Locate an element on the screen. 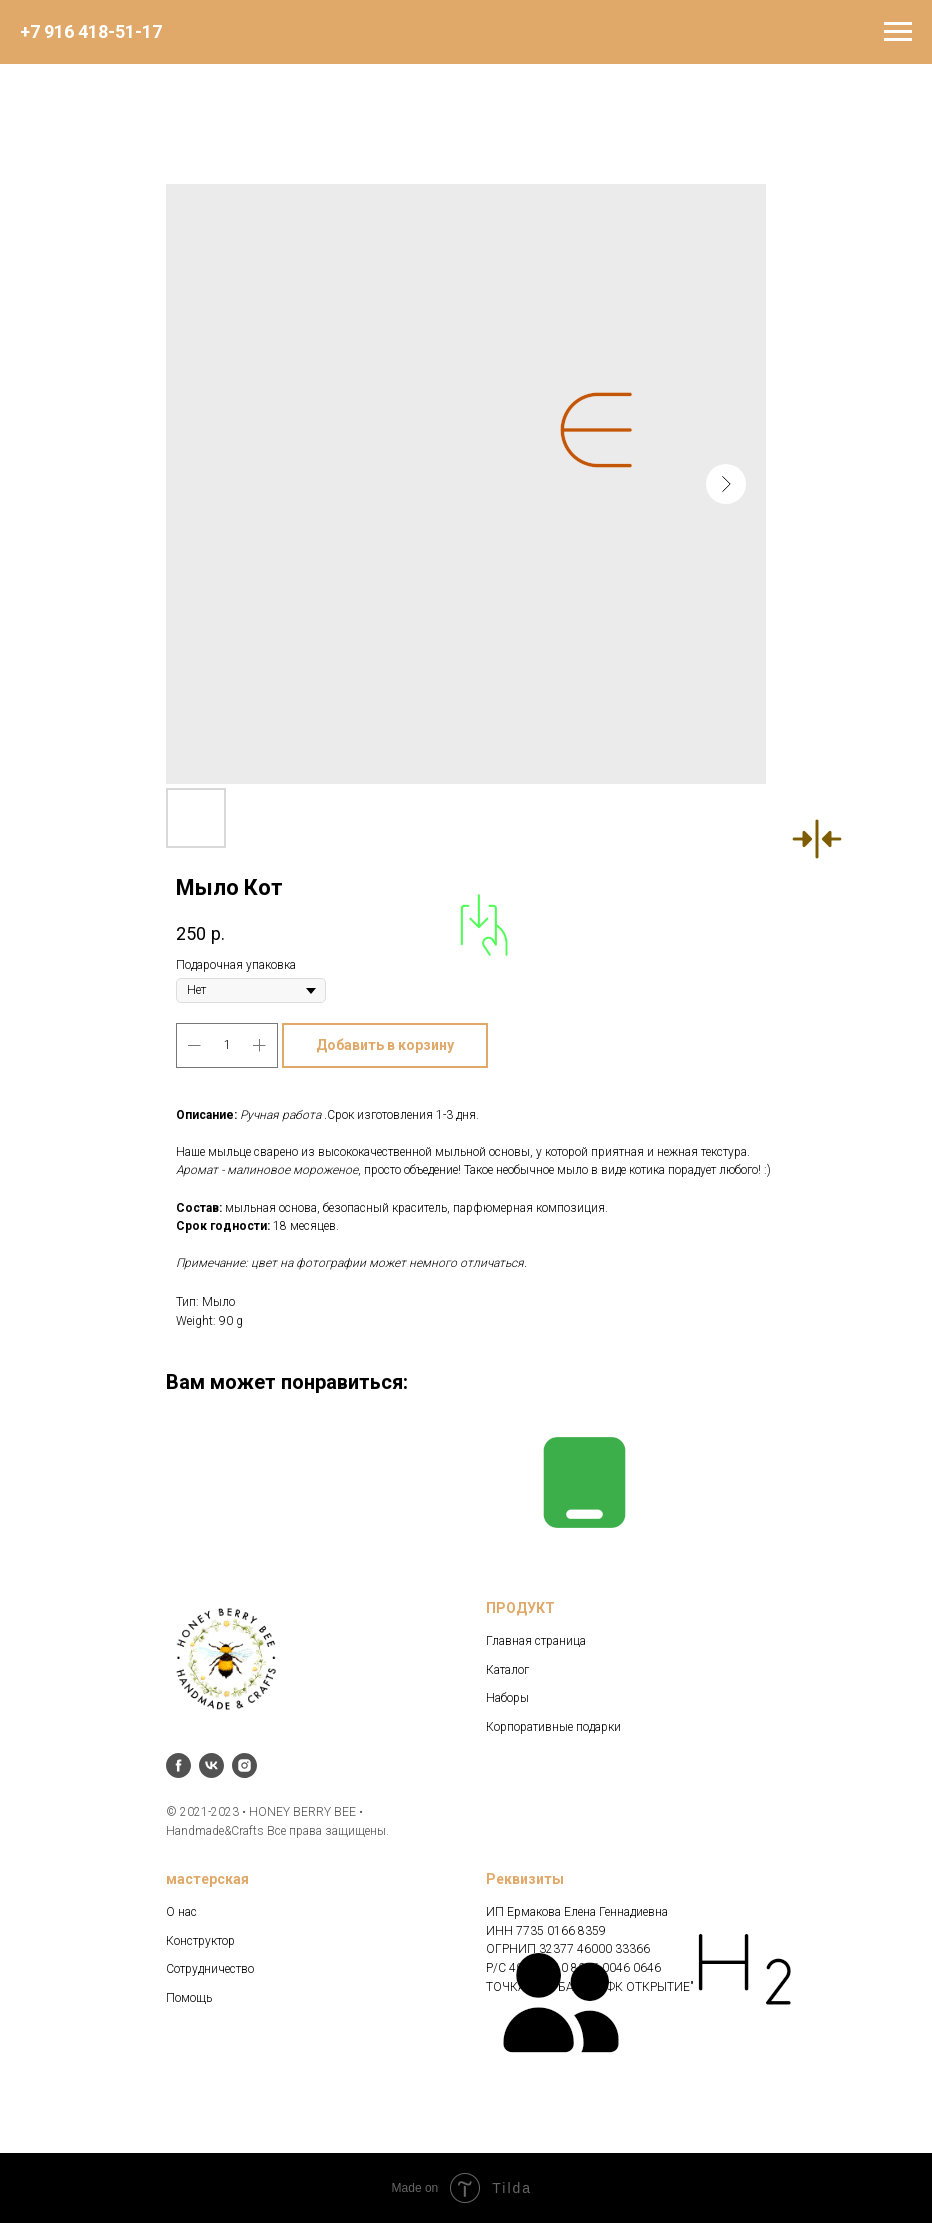 The height and width of the screenshot is (2223, 932). format text as heading level 2 is located at coordinates (739, 1967).